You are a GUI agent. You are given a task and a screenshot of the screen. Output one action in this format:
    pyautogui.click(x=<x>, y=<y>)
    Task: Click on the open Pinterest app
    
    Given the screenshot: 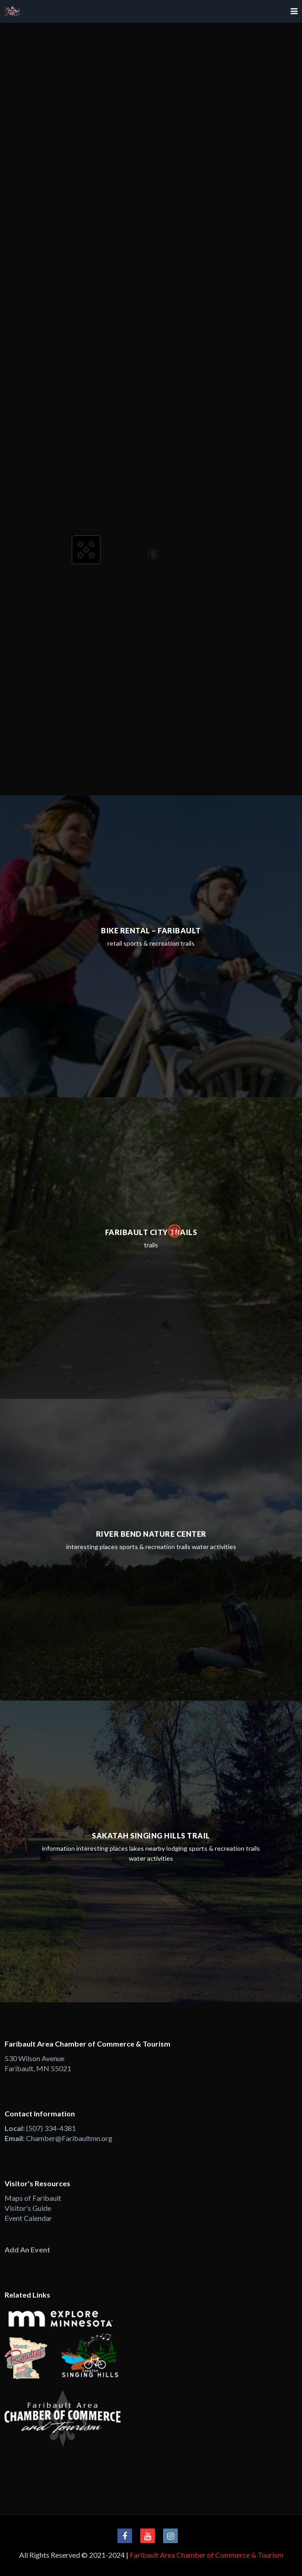 What is the action you would take?
    pyautogui.click(x=175, y=1231)
    